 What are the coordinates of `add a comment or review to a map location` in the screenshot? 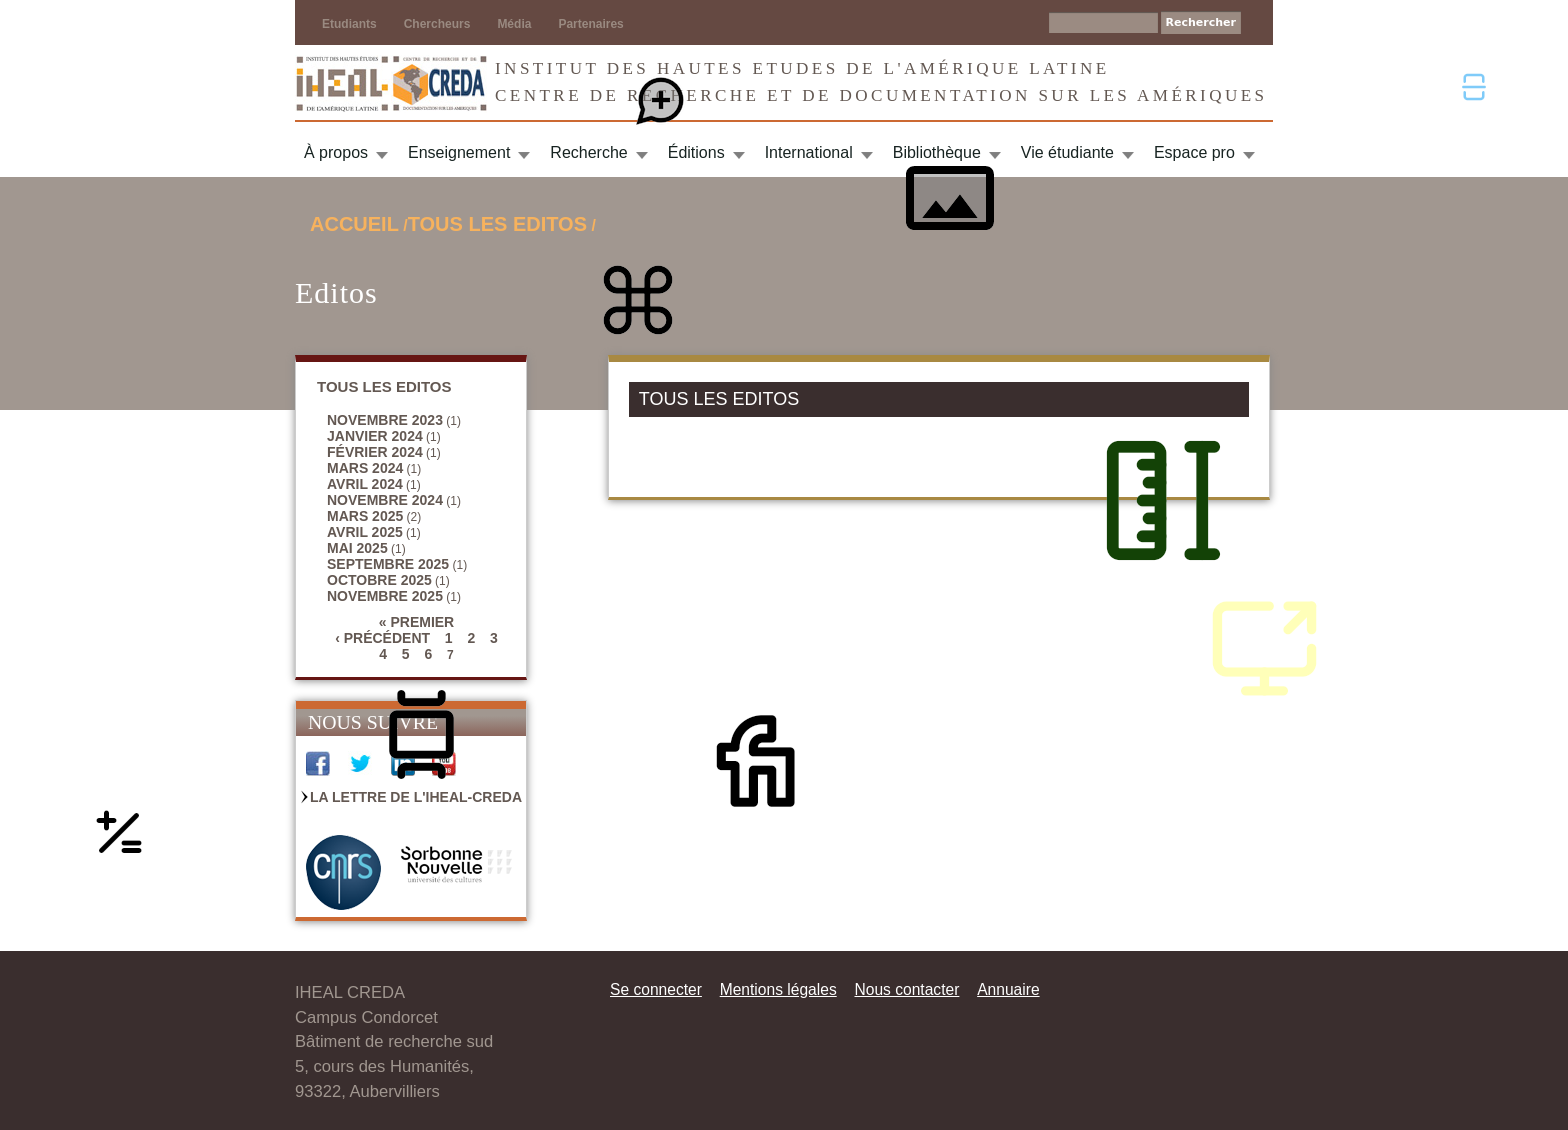 It's located at (661, 100).